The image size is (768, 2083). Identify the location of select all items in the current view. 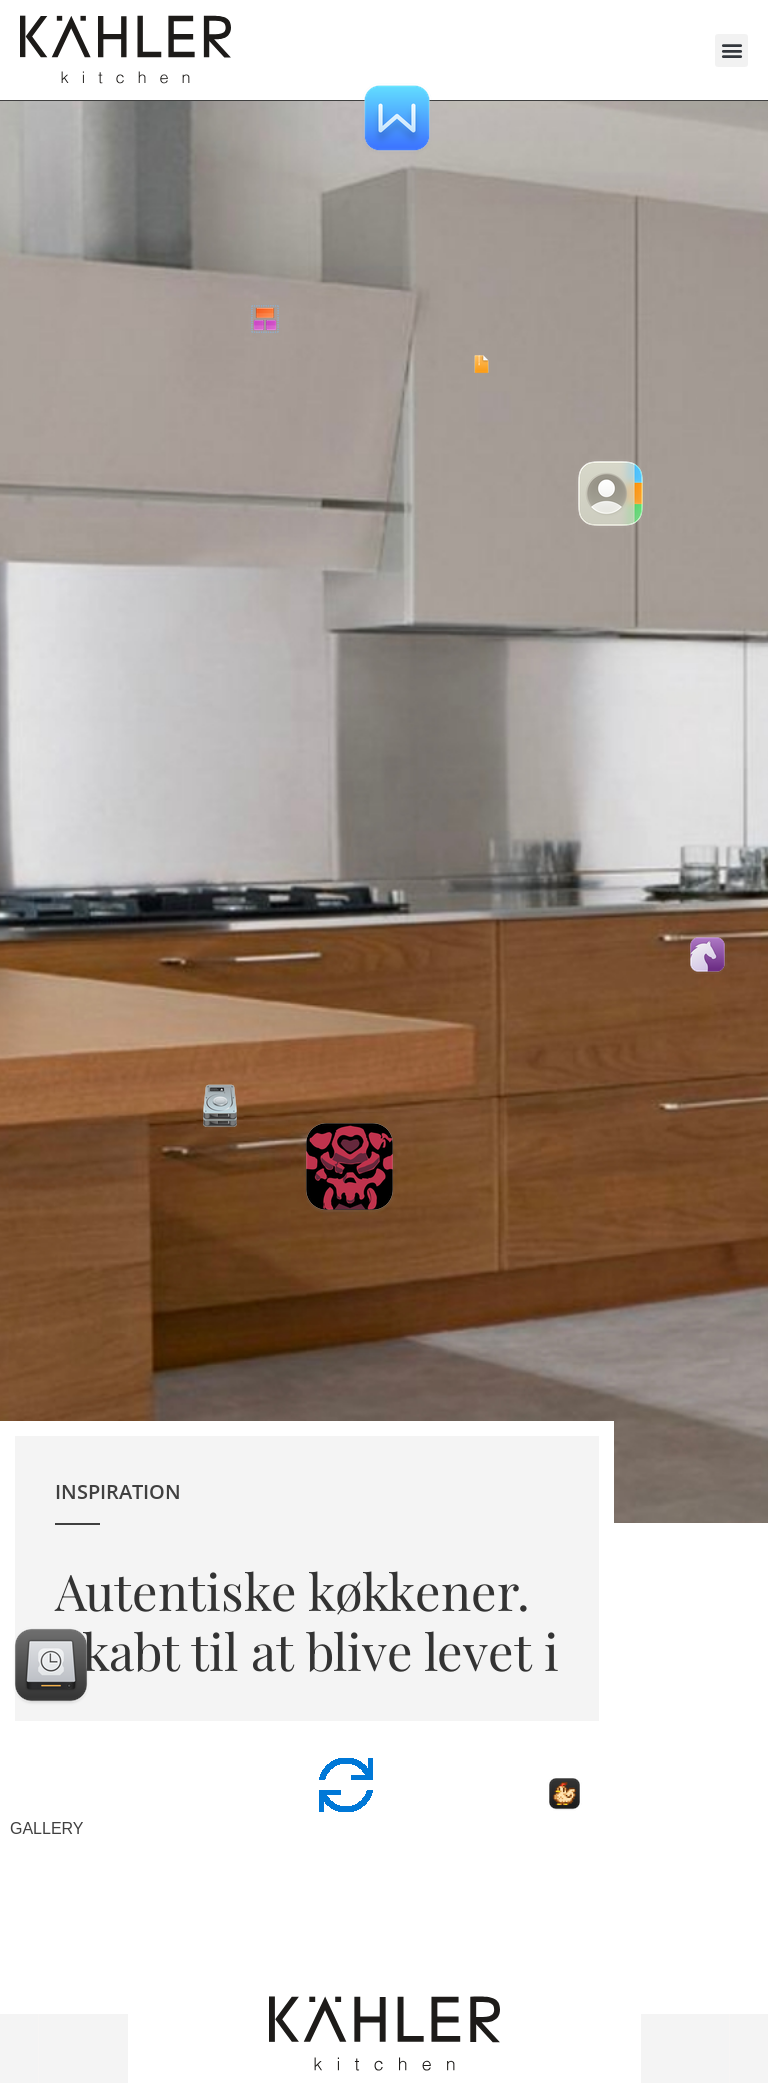
(265, 319).